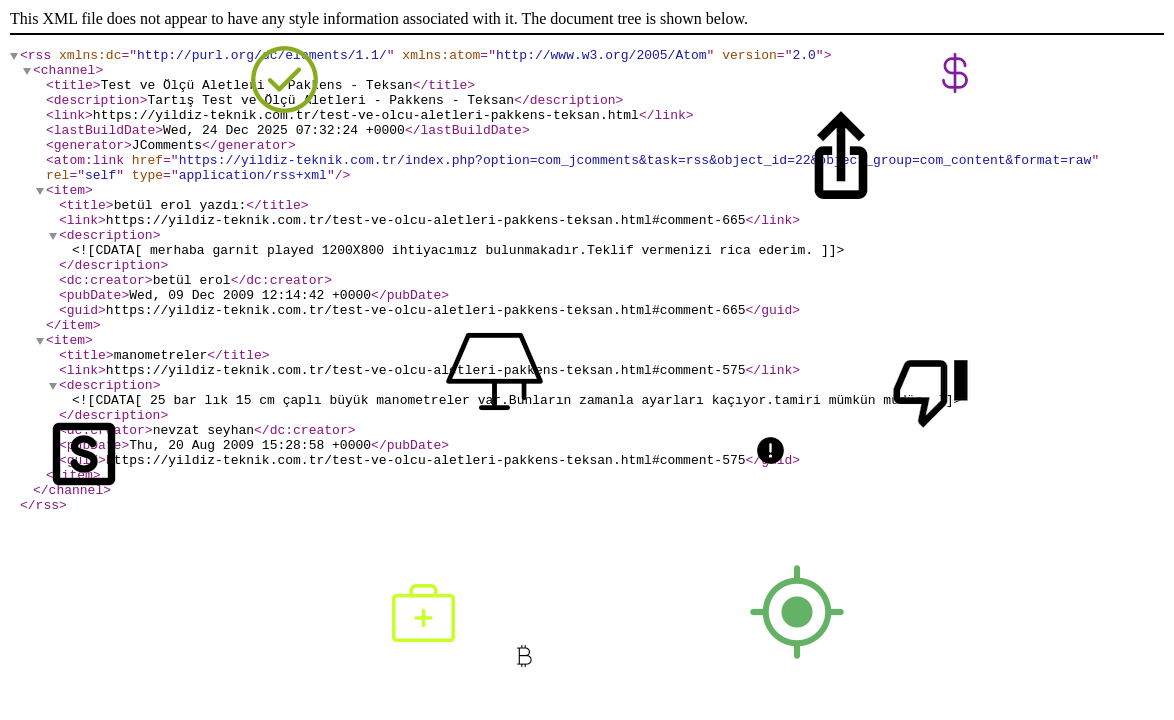  What do you see at coordinates (423, 615) in the screenshot?
I see `access first aid or medical resources` at bounding box center [423, 615].